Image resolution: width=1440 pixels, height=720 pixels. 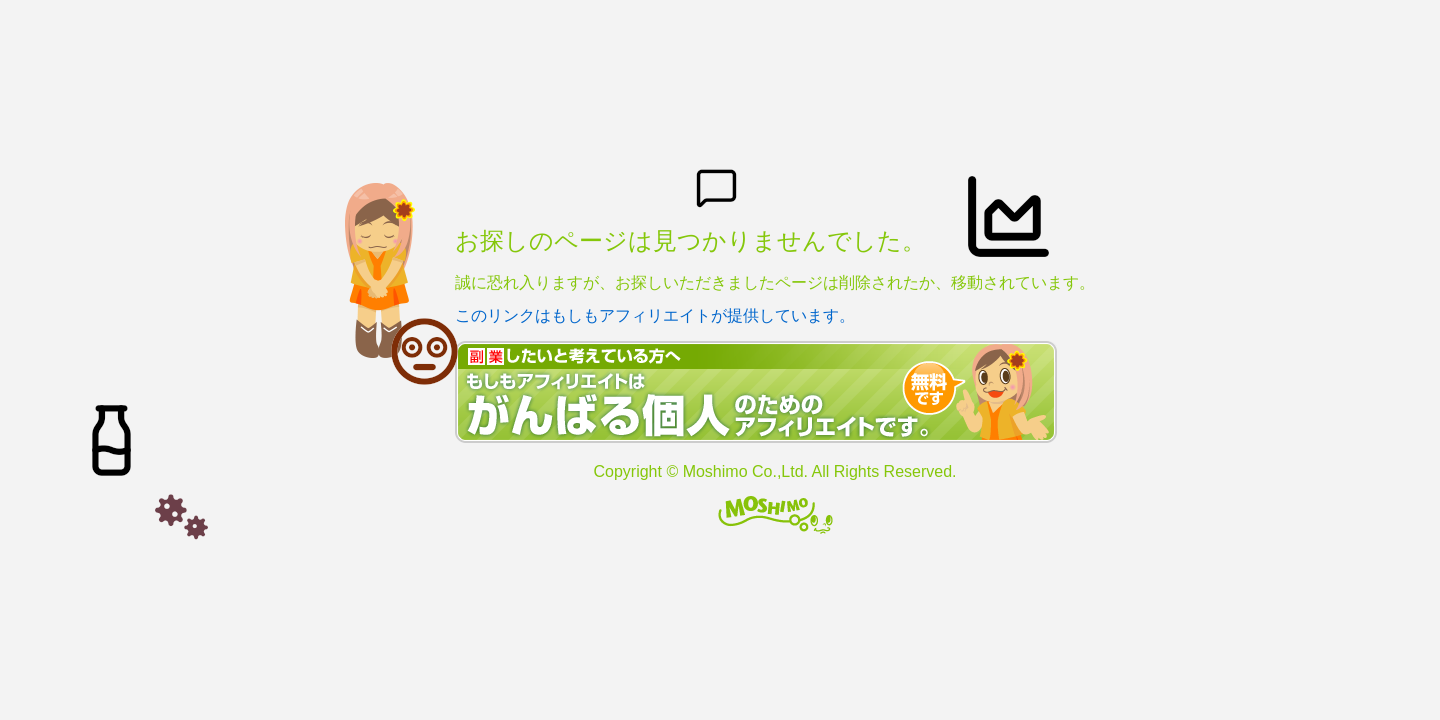 What do you see at coordinates (1008, 216) in the screenshot?
I see `view area chart analytics` at bounding box center [1008, 216].